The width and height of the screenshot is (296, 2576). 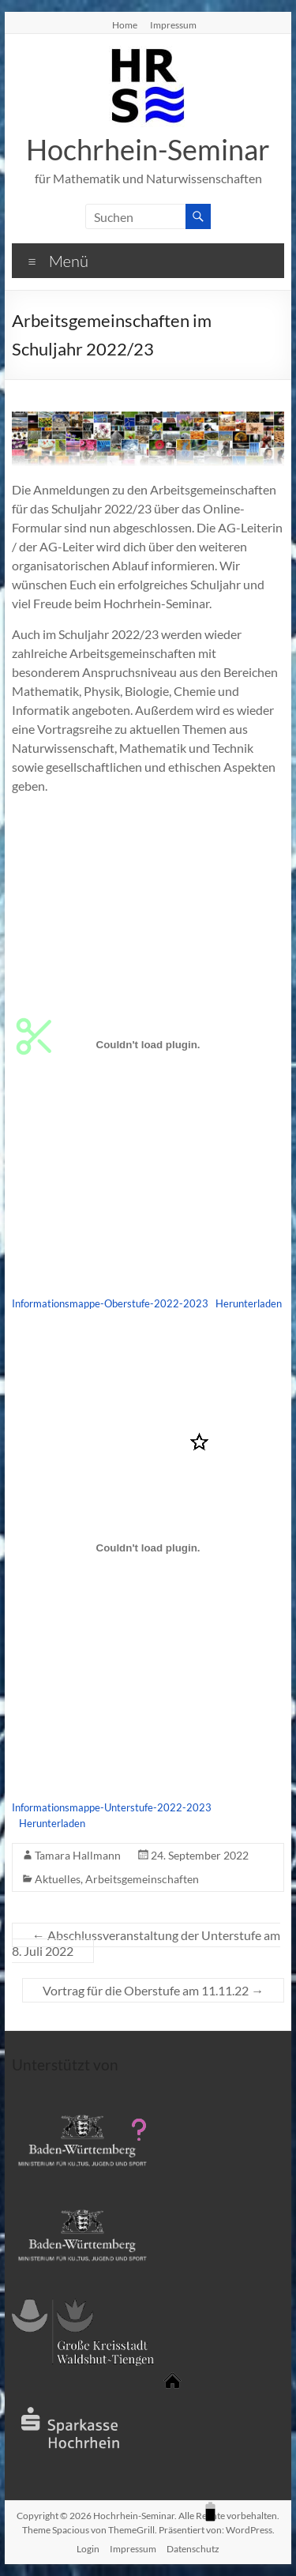 I want to click on access help or support, so click(x=139, y=2130).